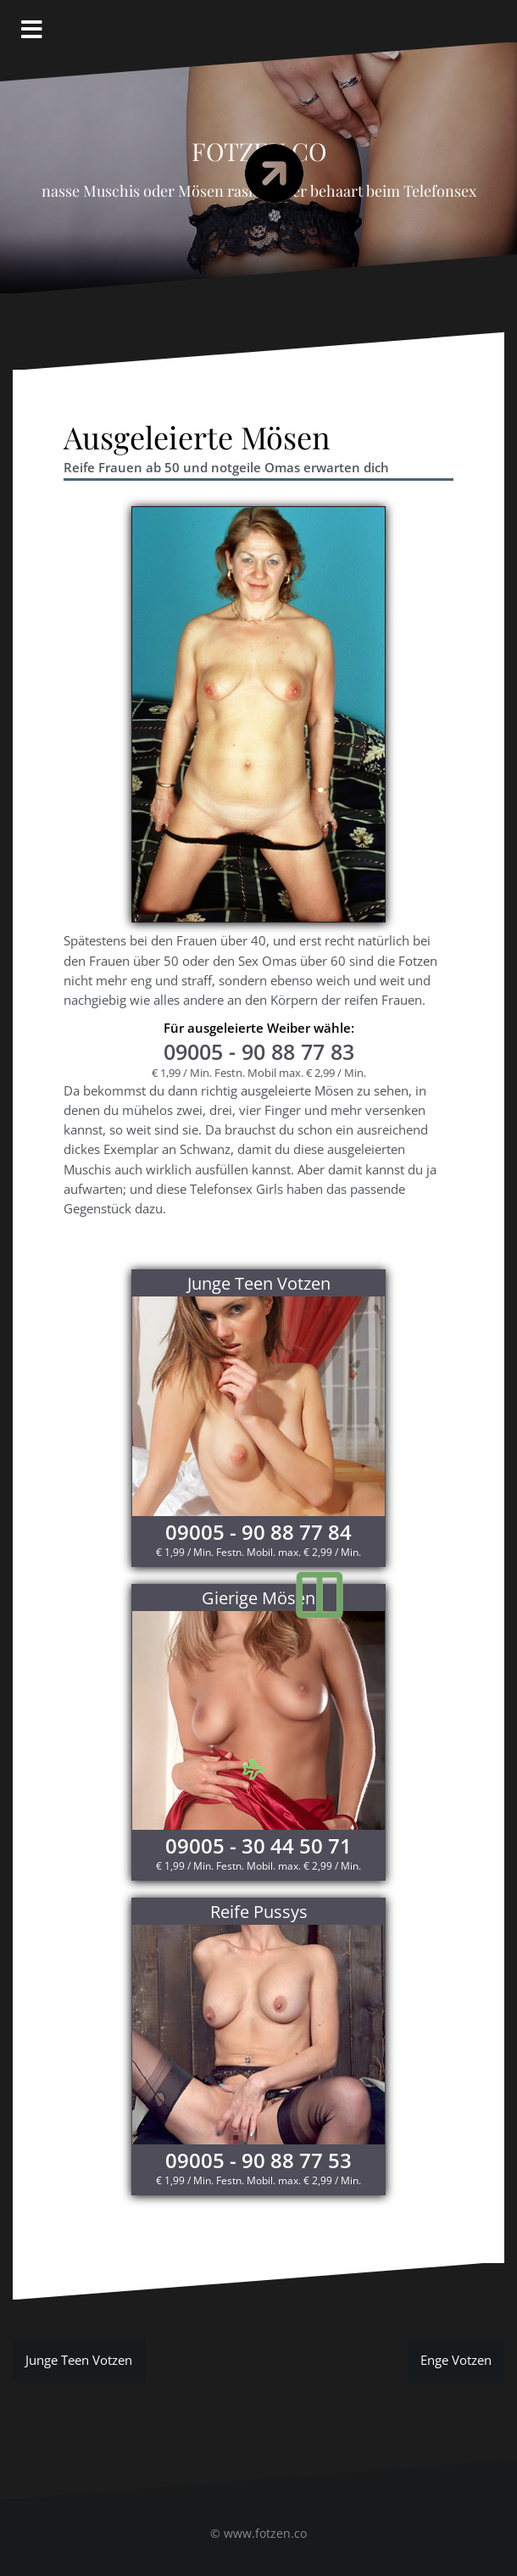 The width and height of the screenshot is (517, 2576). I want to click on split view horizontally, so click(320, 1595).